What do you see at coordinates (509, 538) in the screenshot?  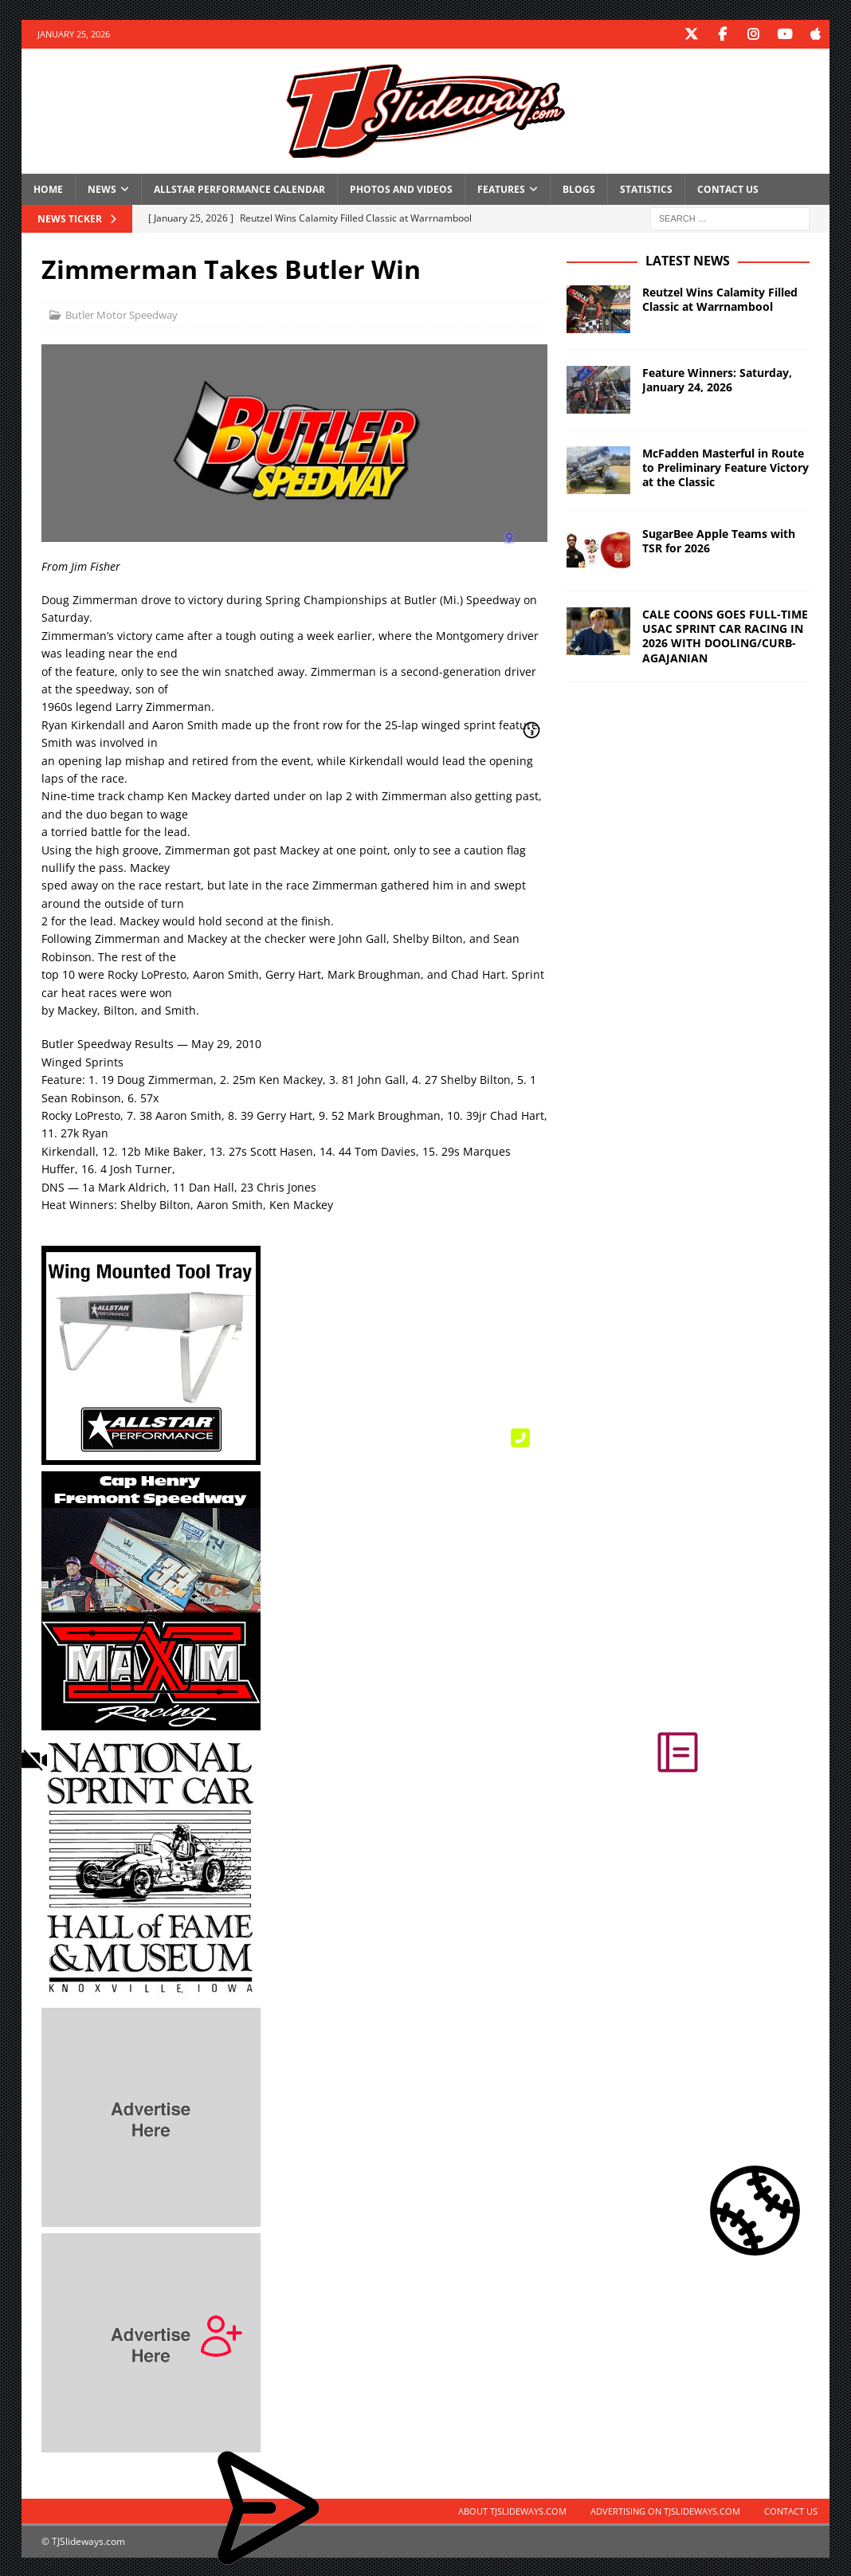 I see `indicates the number nine in a sequence or list` at bounding box center [509, 538].